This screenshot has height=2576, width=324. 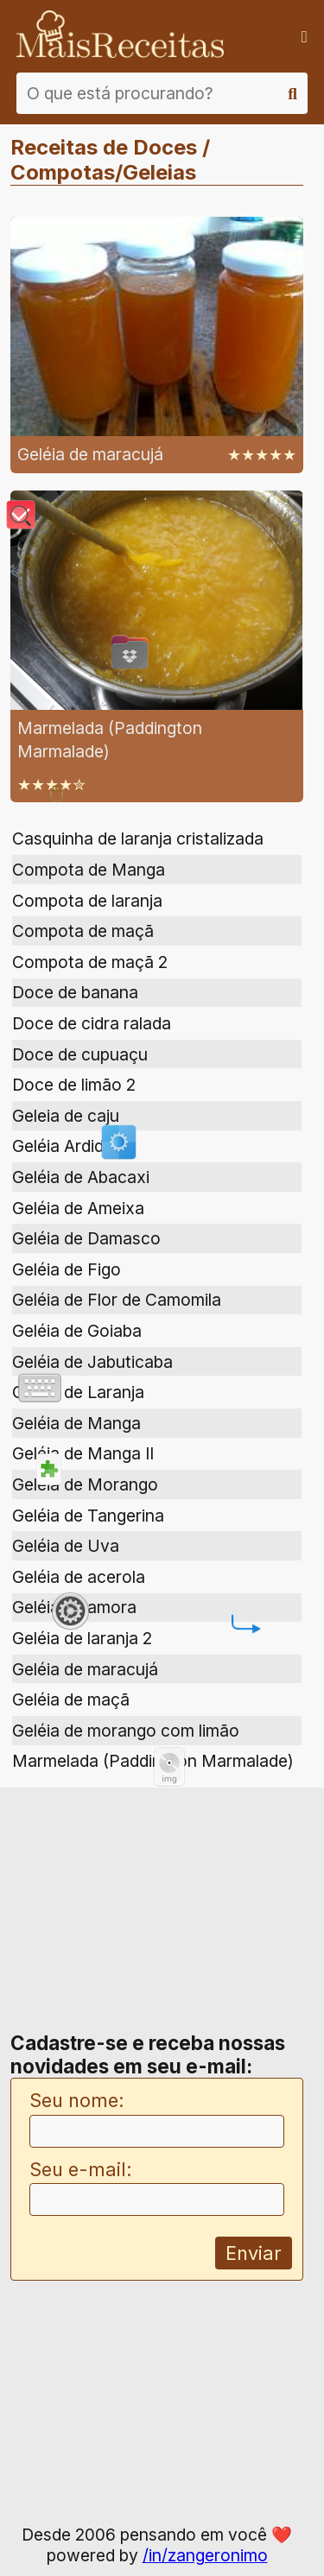 I want to click on raw disk image file type indicator, so click(x=169, y=1767).